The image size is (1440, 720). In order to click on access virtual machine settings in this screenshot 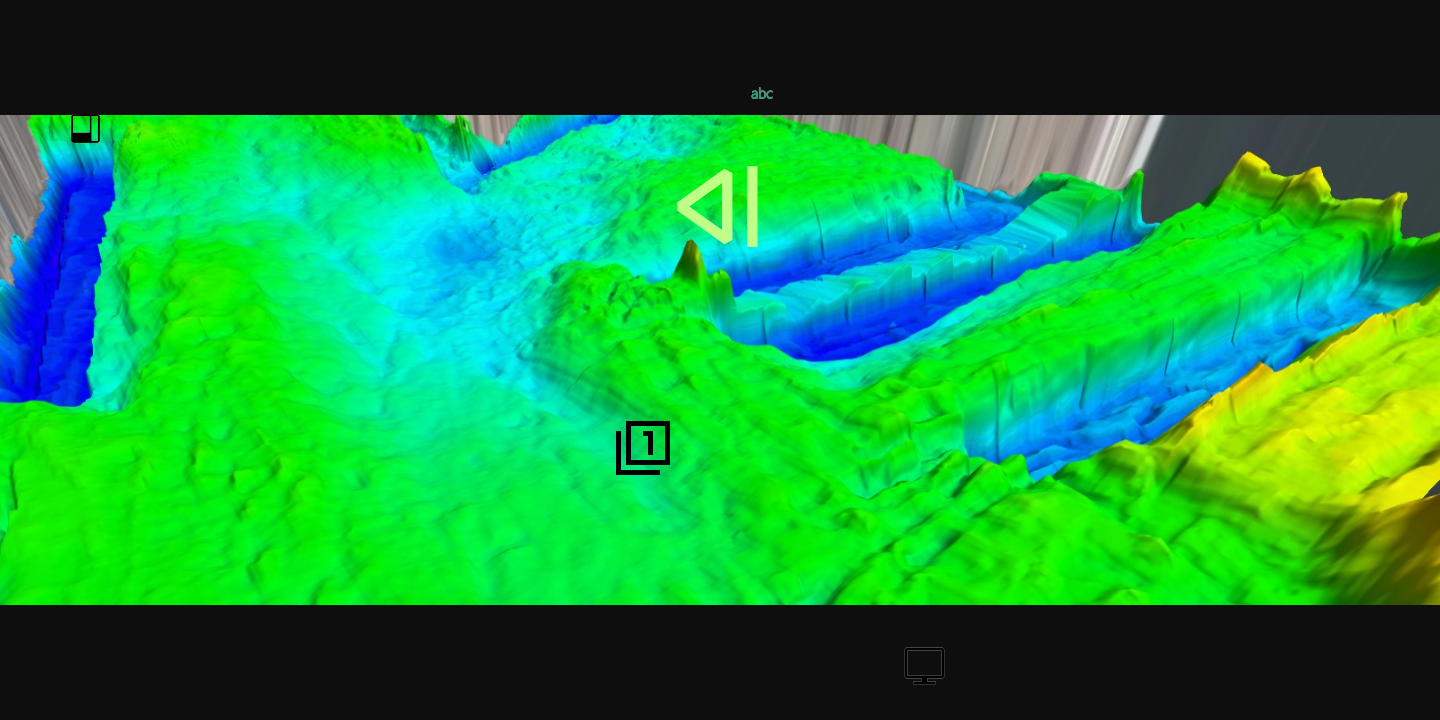, I will do `click(924, 664)`.